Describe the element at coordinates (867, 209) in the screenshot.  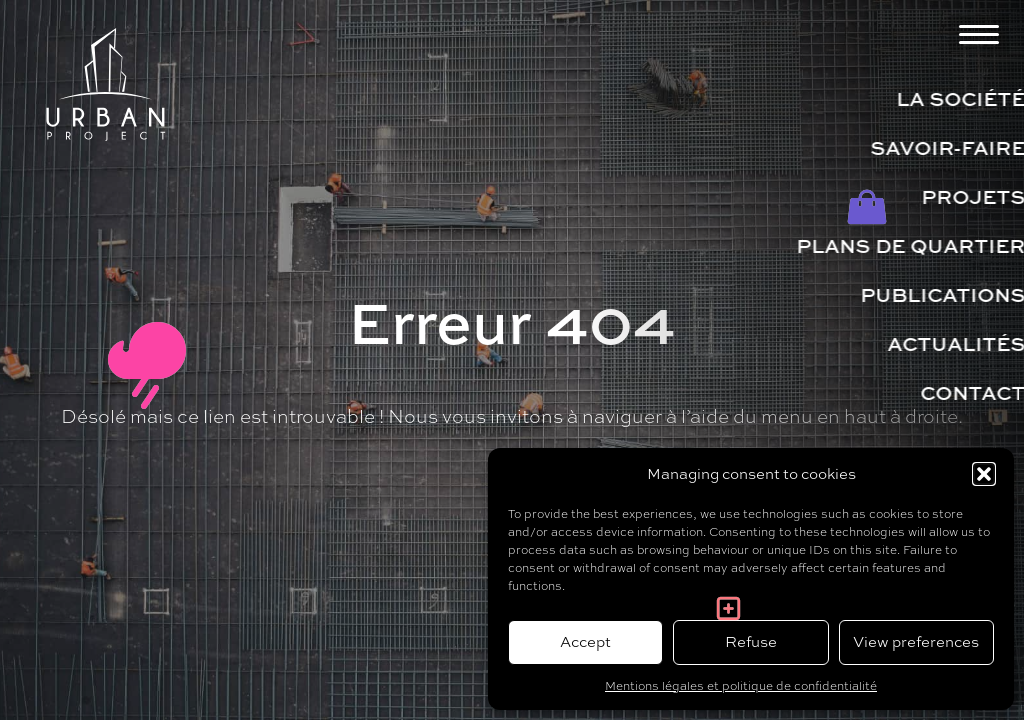
I see `view your shopping bag` at that location.